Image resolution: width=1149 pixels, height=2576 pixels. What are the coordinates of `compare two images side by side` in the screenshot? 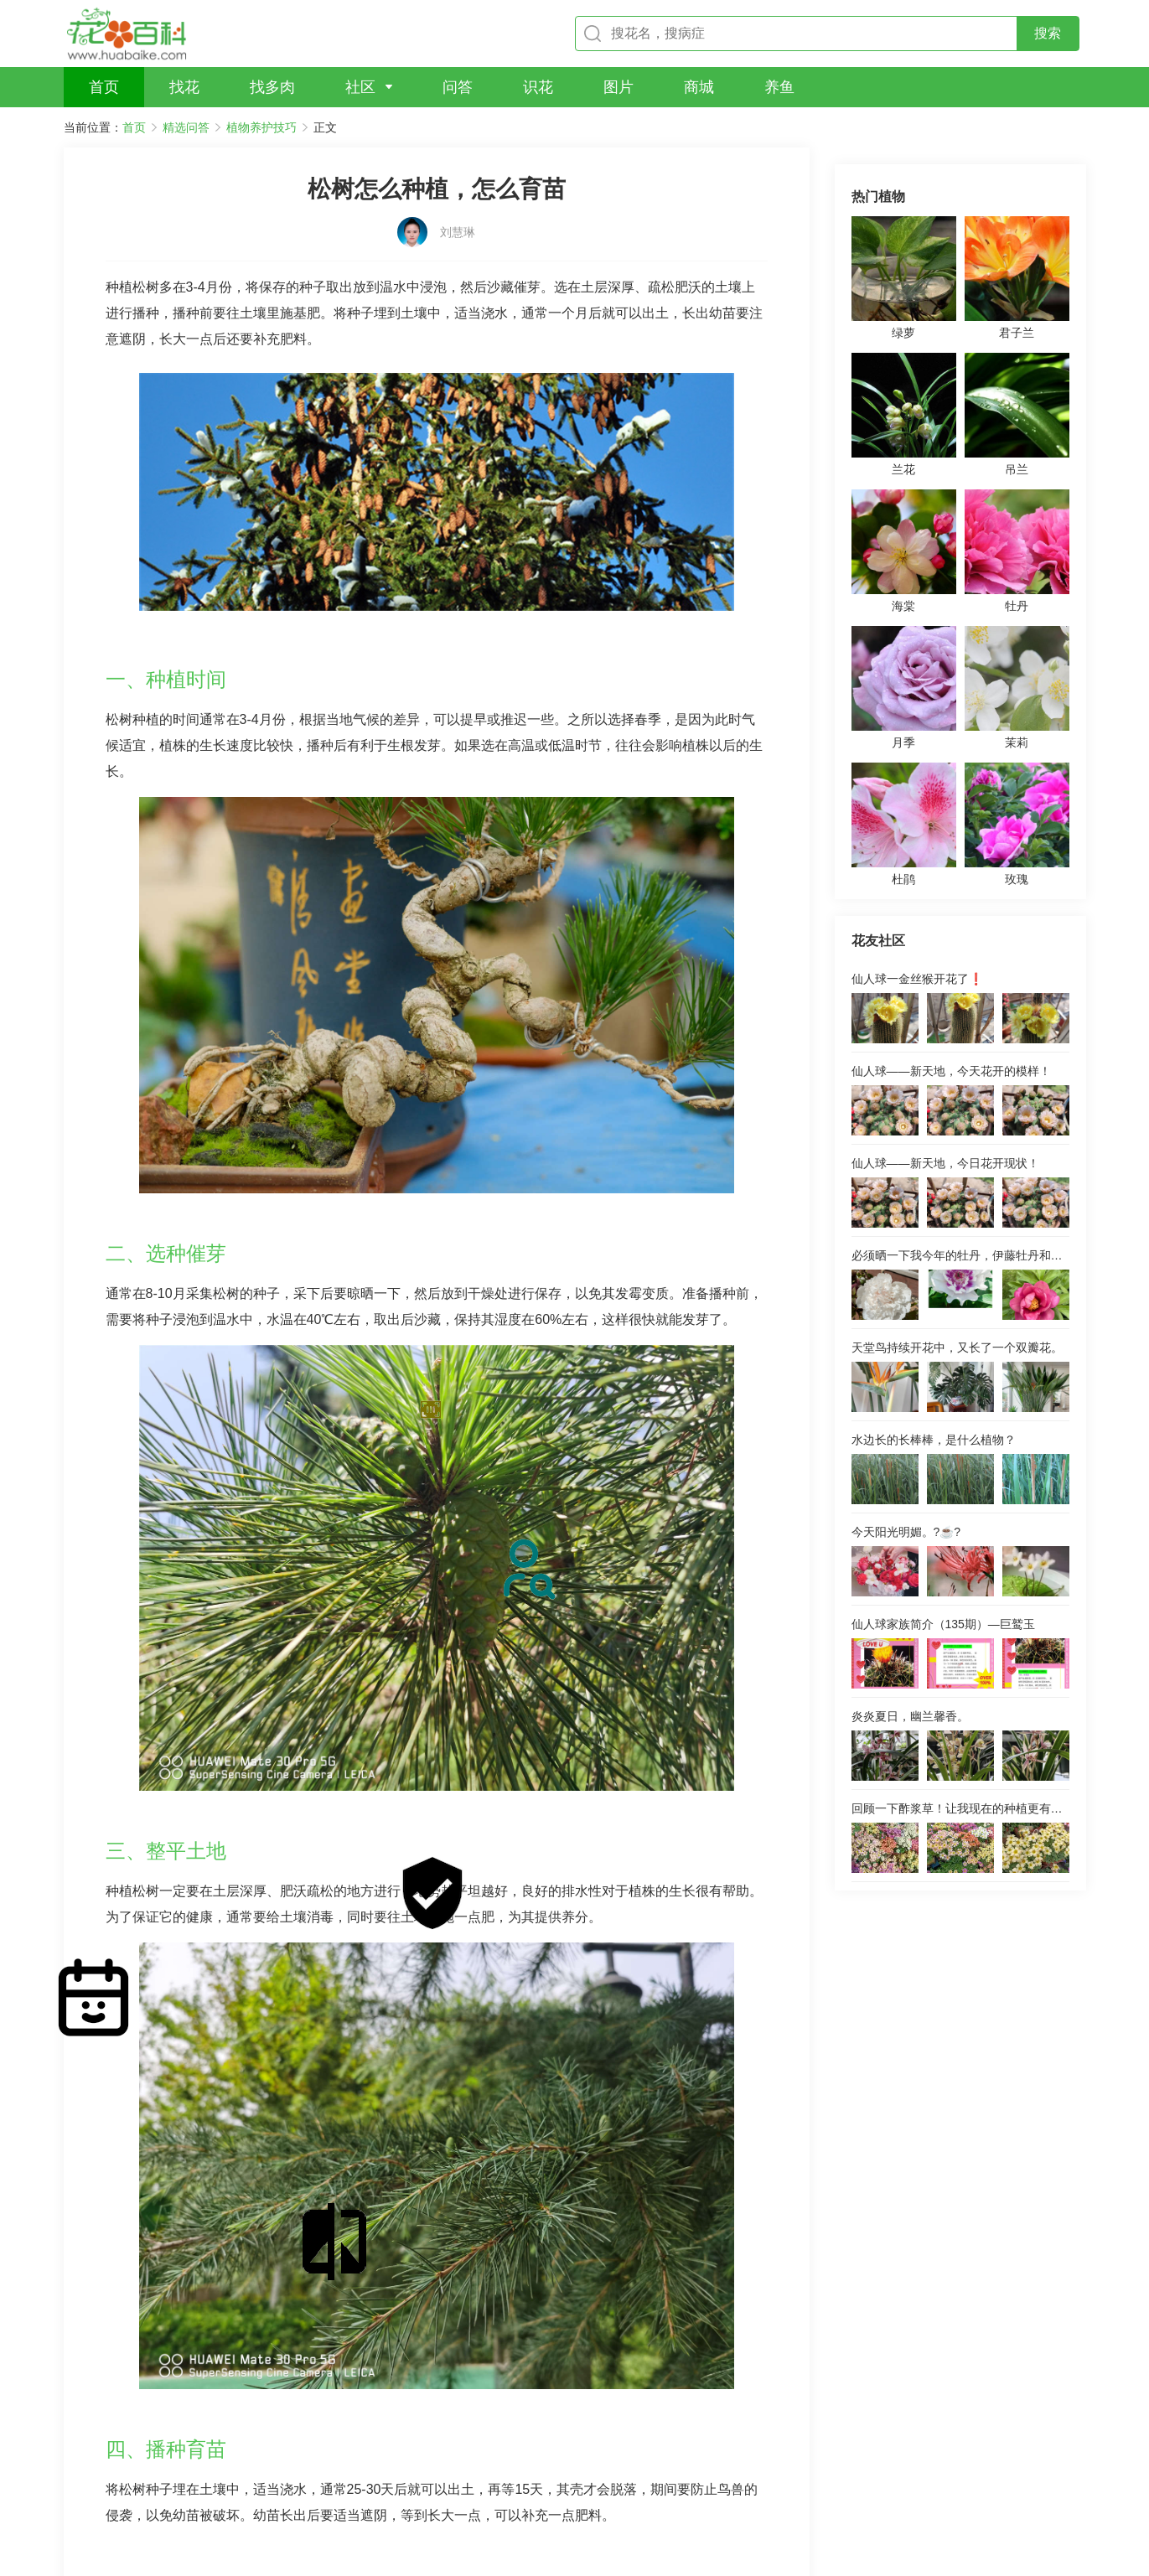 It's located at (334, 2242).